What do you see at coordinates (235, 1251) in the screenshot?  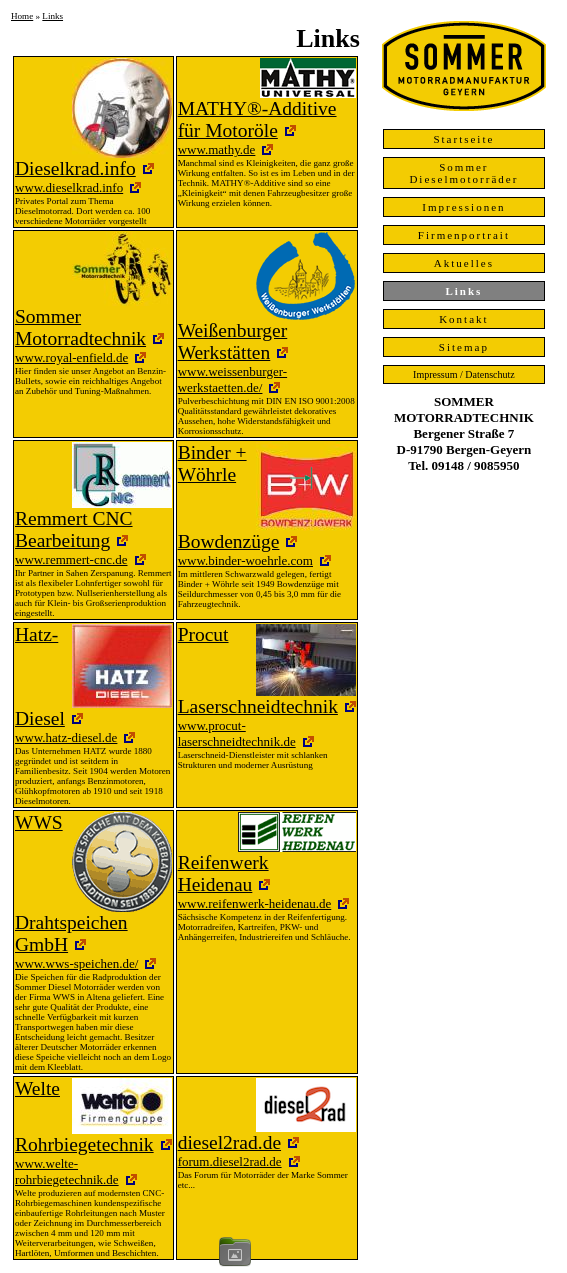 I see `open your pictures folder` at bounding box center [235, 1251].